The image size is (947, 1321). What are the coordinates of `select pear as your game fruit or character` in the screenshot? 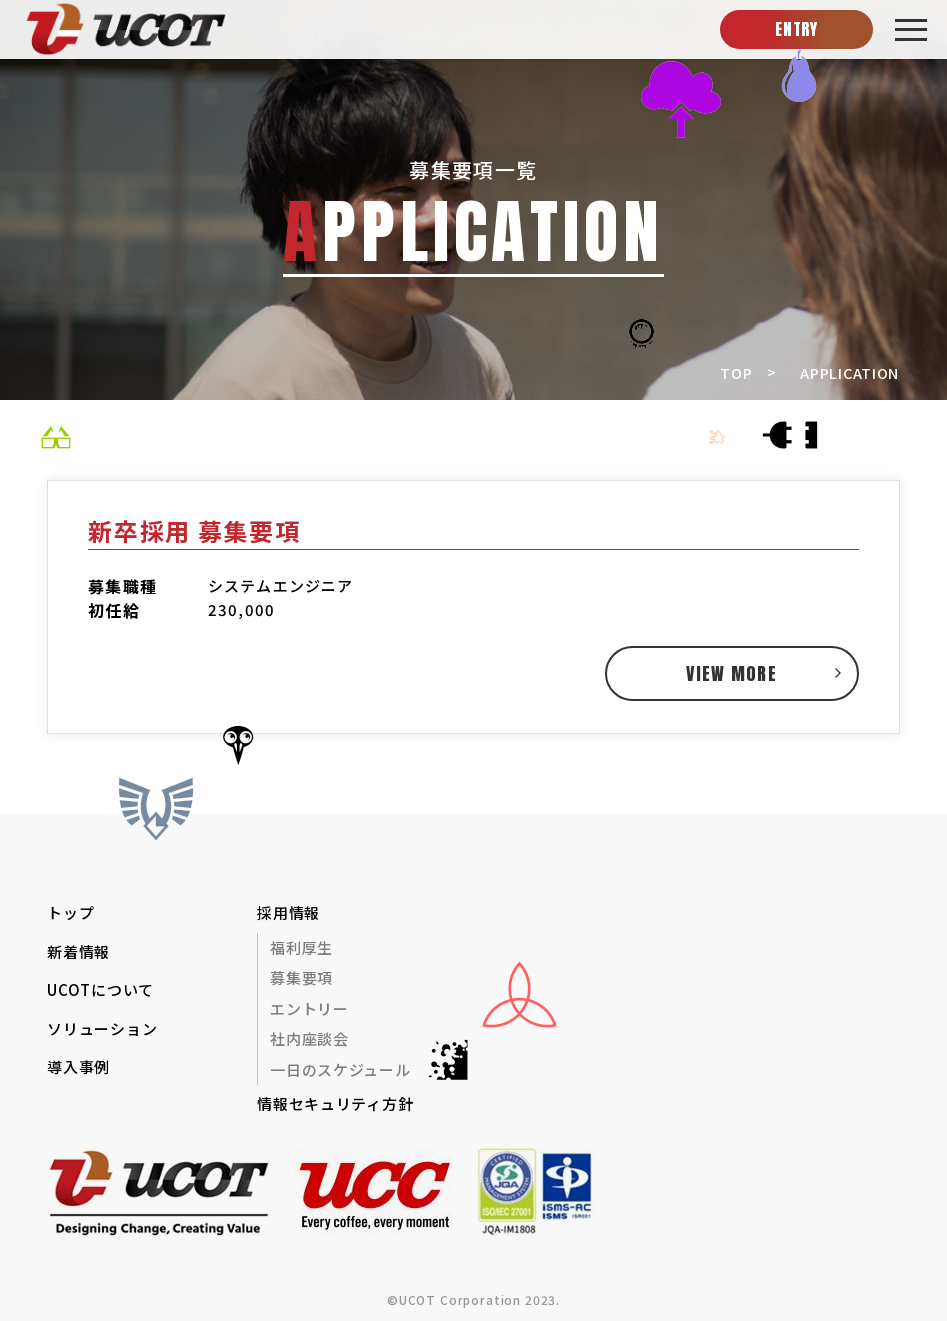 It's located at (799, 76).